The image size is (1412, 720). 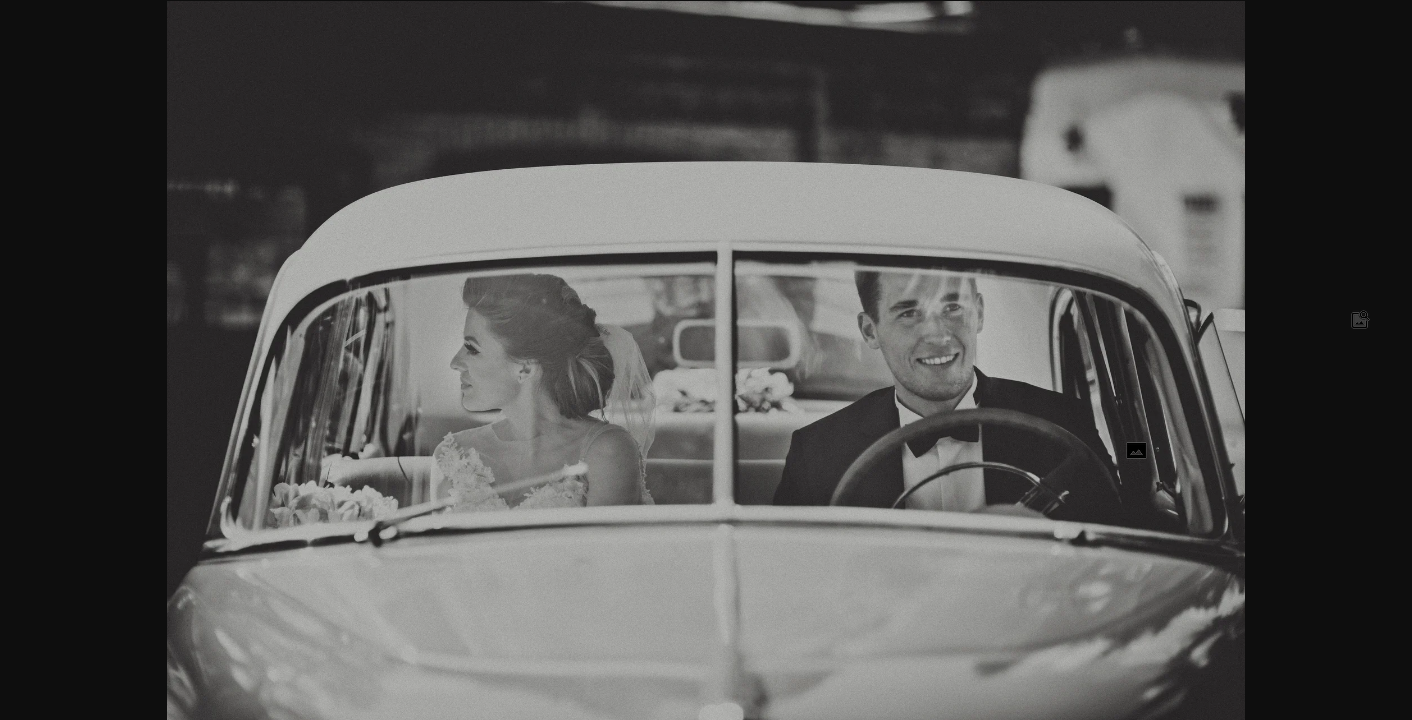 What do you see at coordinates (1136, 450) in the screenshot?
I see `view image at actual size` at bounding box center [1136, 450].